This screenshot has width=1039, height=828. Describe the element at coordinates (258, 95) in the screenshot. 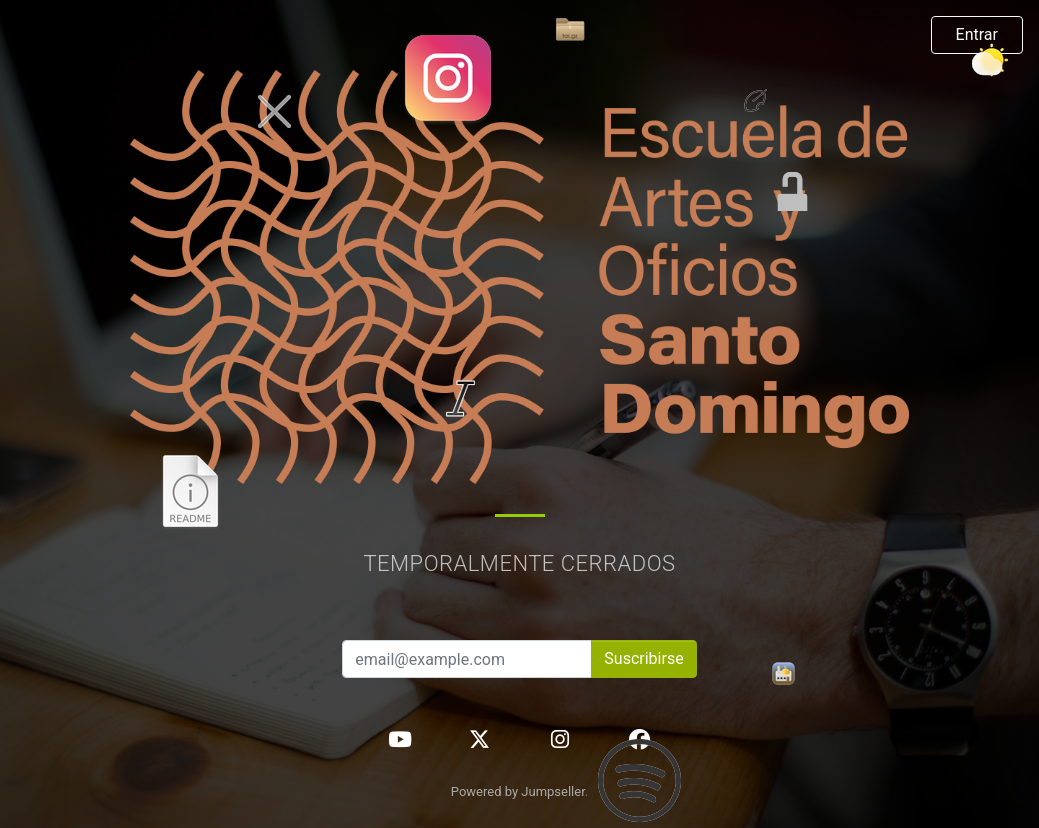

I see `delete or remove an item` at that location.